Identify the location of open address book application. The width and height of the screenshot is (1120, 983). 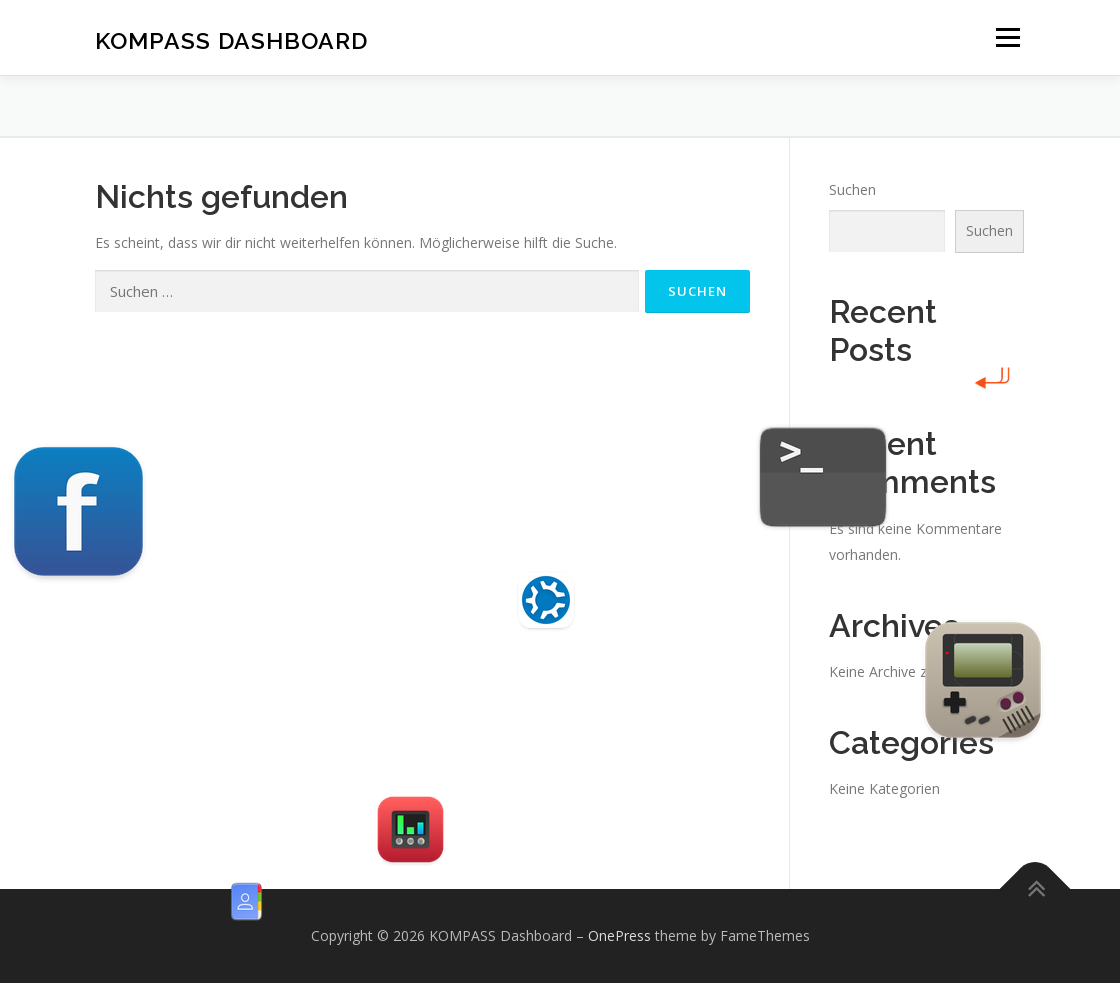
(246, 901).